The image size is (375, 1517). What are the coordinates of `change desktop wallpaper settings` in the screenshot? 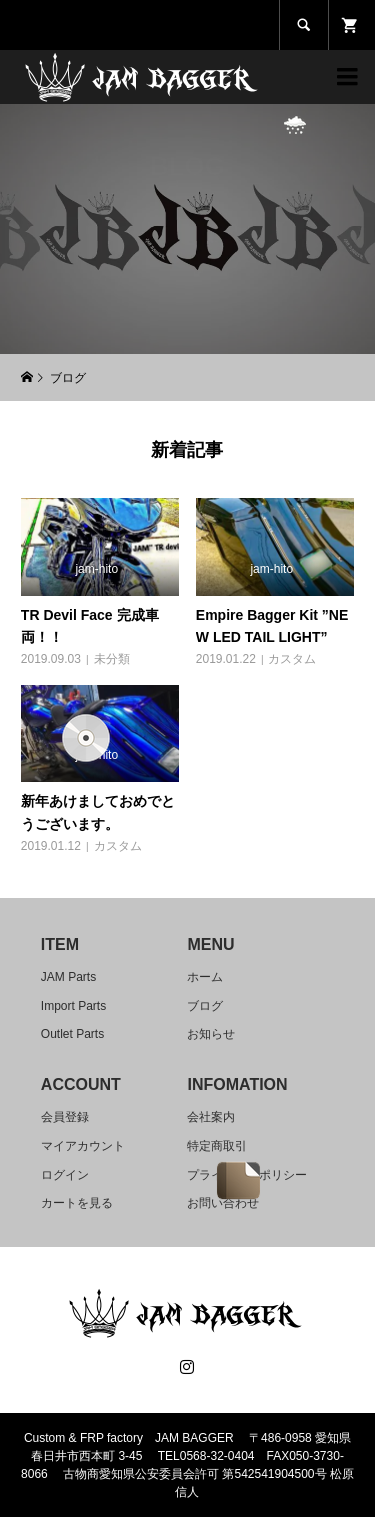 It's located at (238, 1179).